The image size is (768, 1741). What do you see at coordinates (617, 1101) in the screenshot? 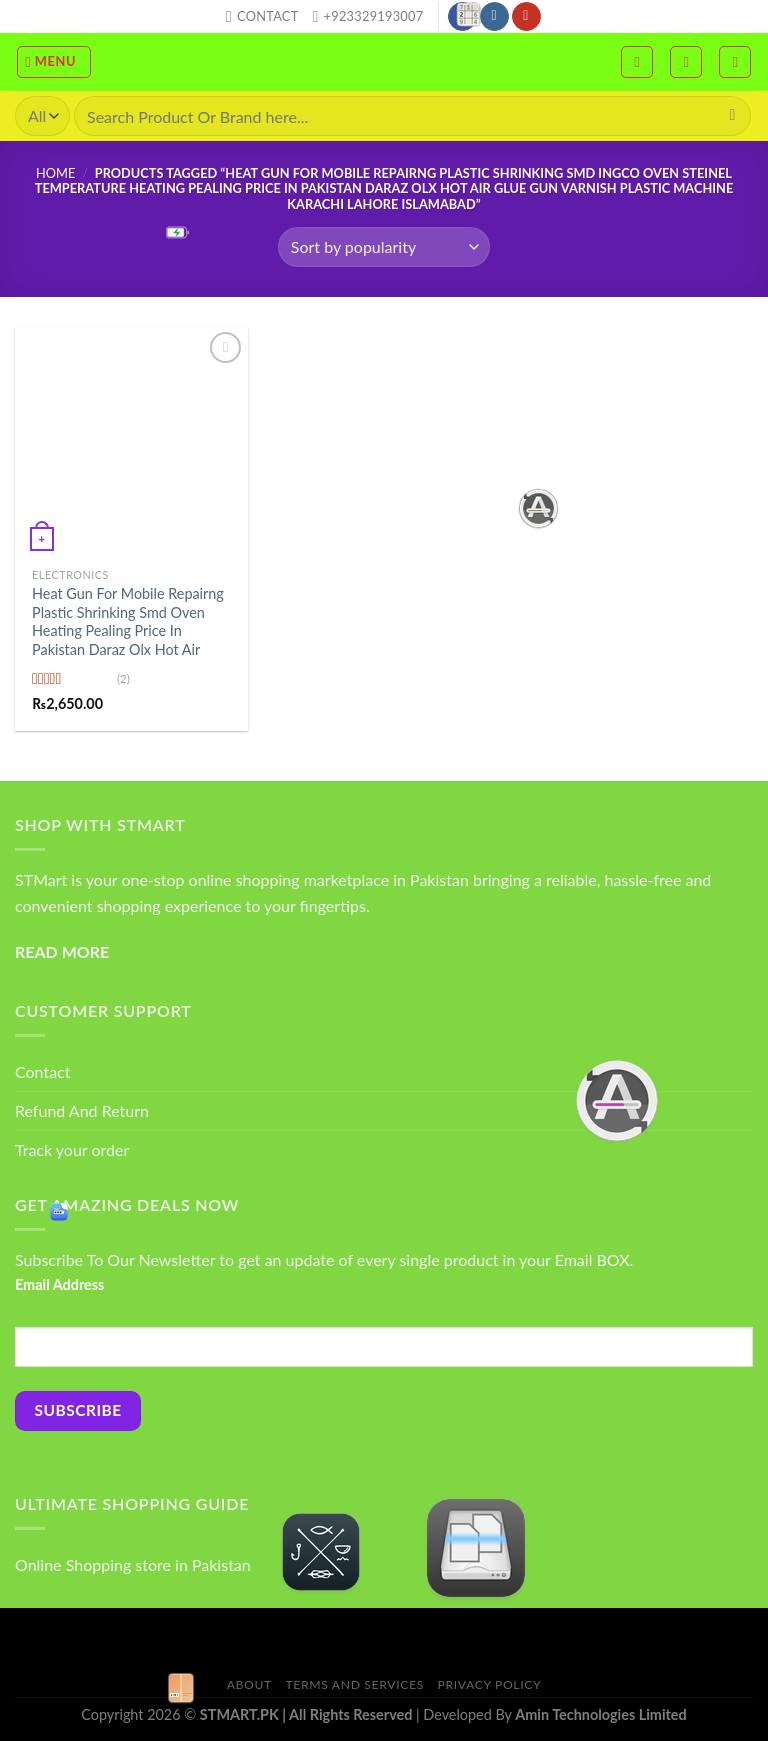
I see `check for and install software updates` at bounding box center [617, 1101].